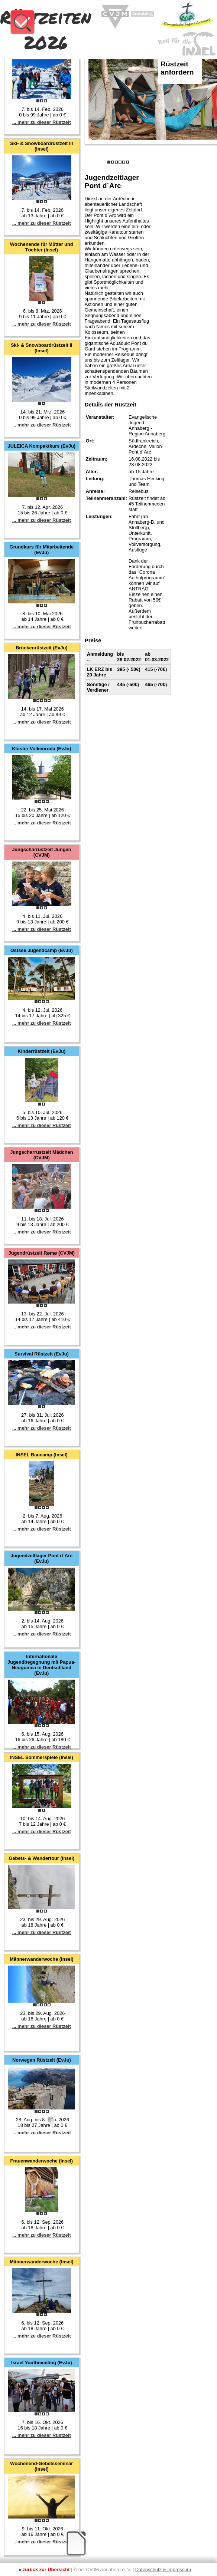  I want to click on open LibreOffice suite, so click(76, 2543).